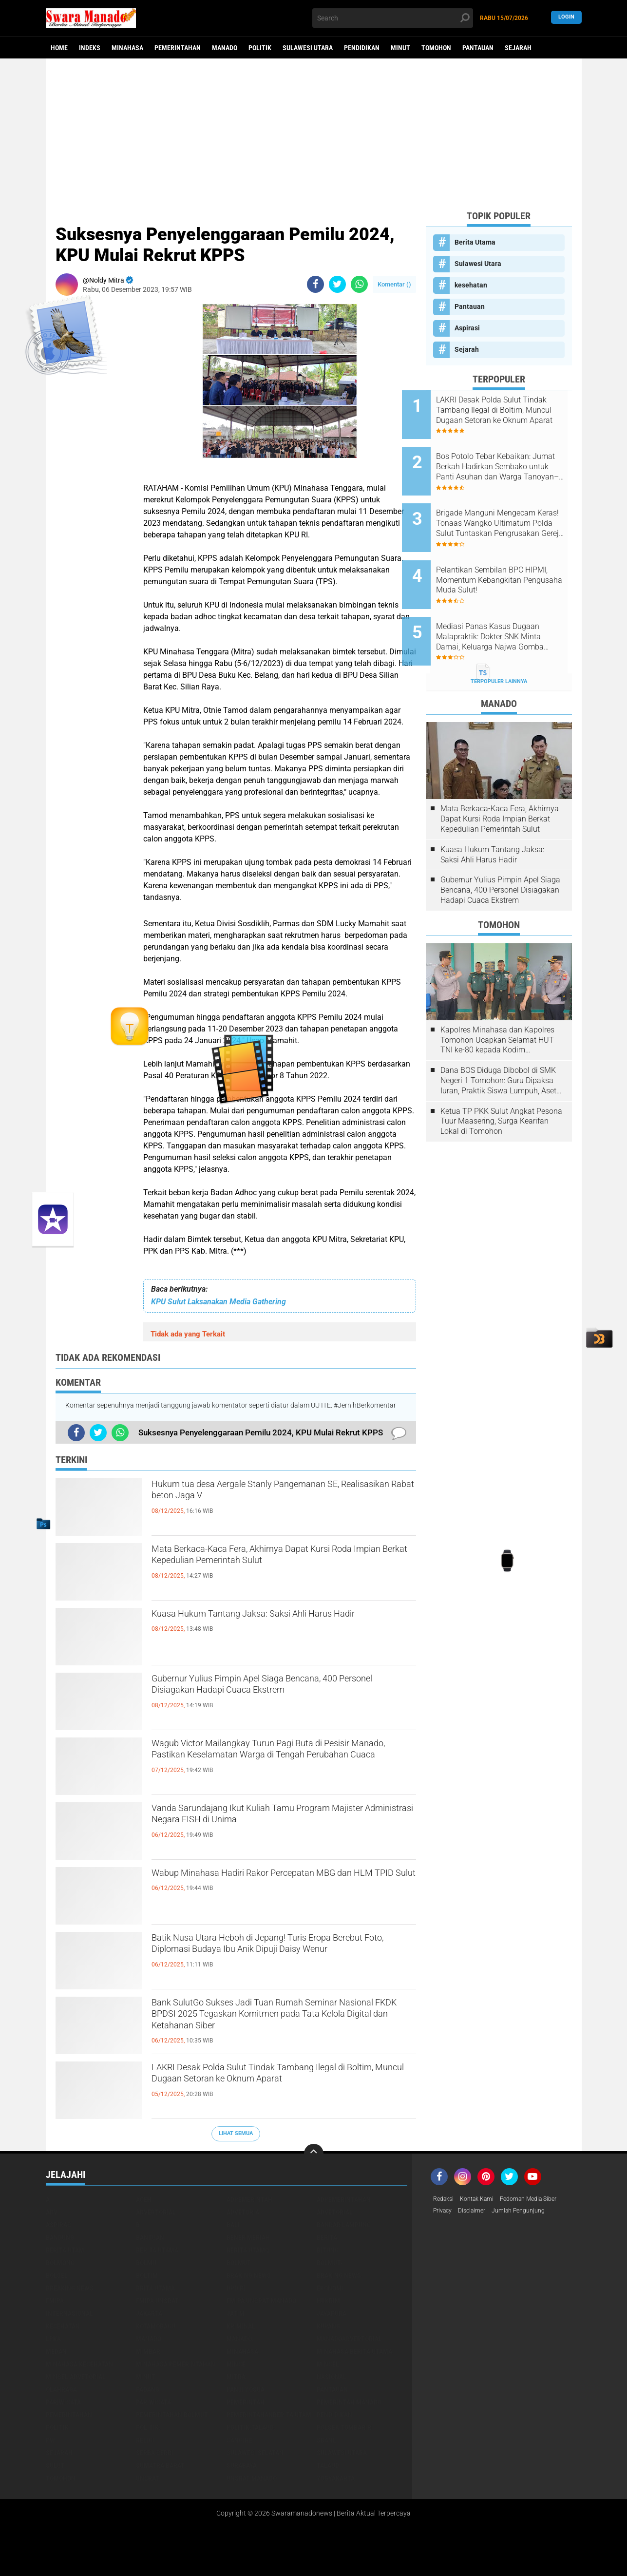 Image resolution: width=627 pixels, height=2576 pixels. Describe the element at coordinates (43, 1524) in the screenshot. I see `open folder containing adobe photoshop files` at that location.